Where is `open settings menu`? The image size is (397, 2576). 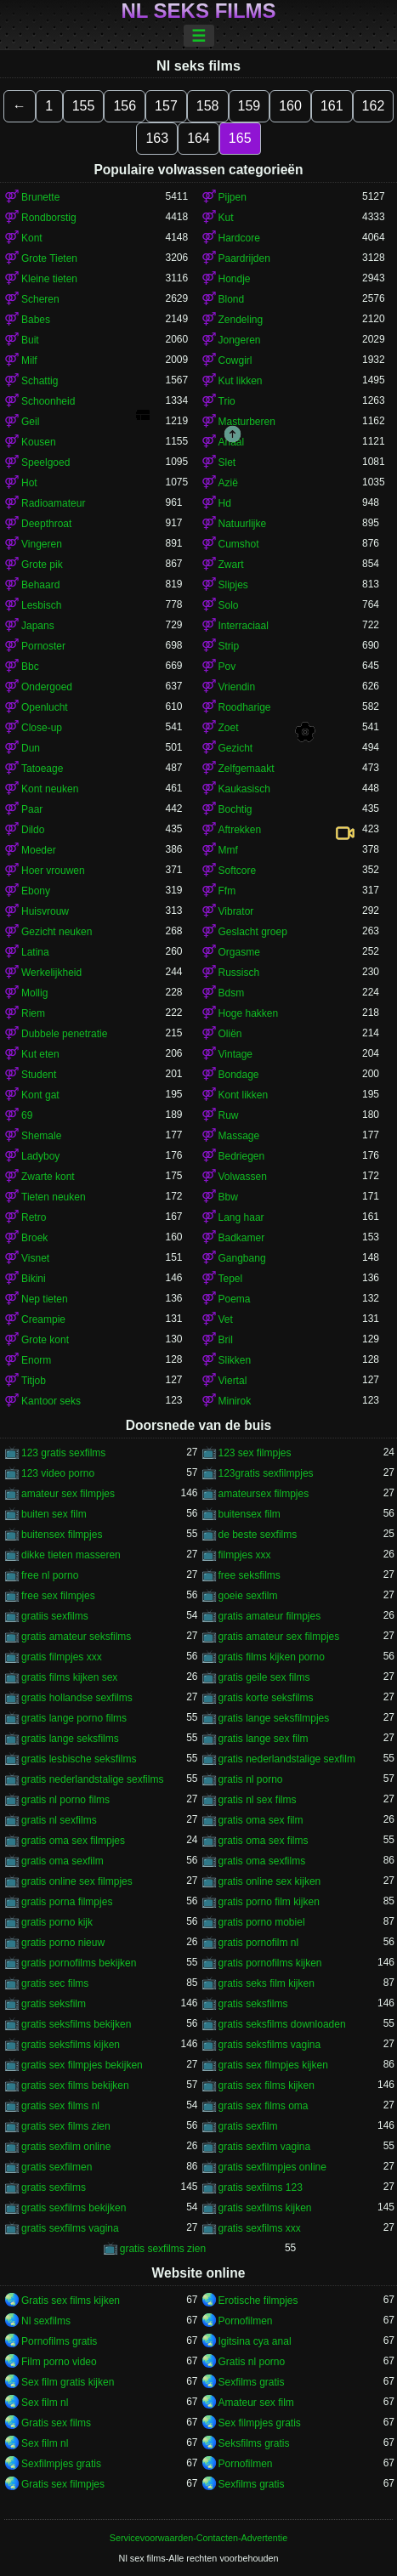 open settings menu is located at coordinates (305, 732).